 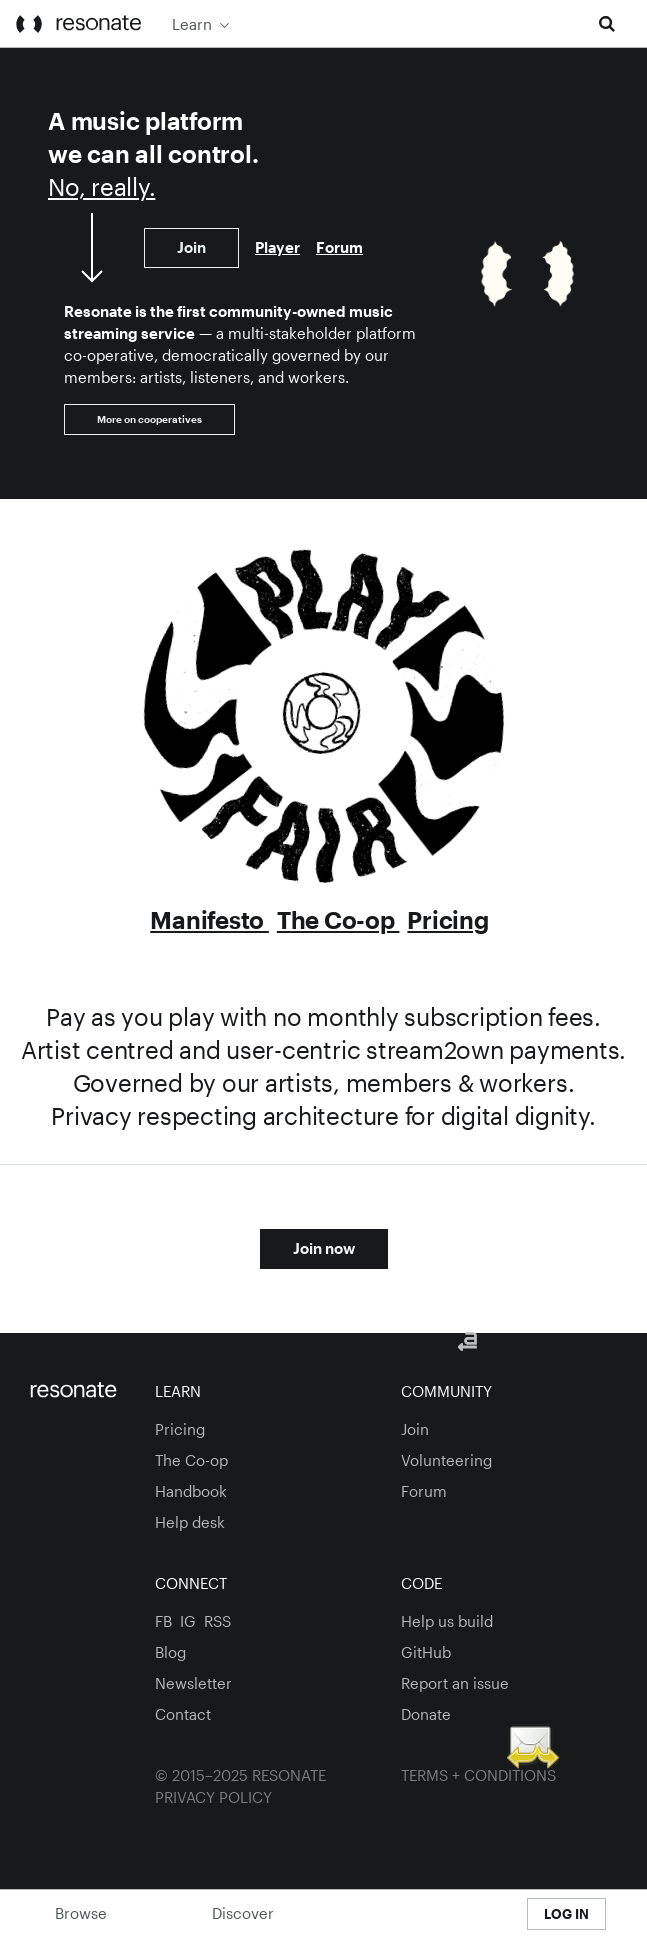 I want to click on reply to all recipients of an email, so click(x=533, y=1743).